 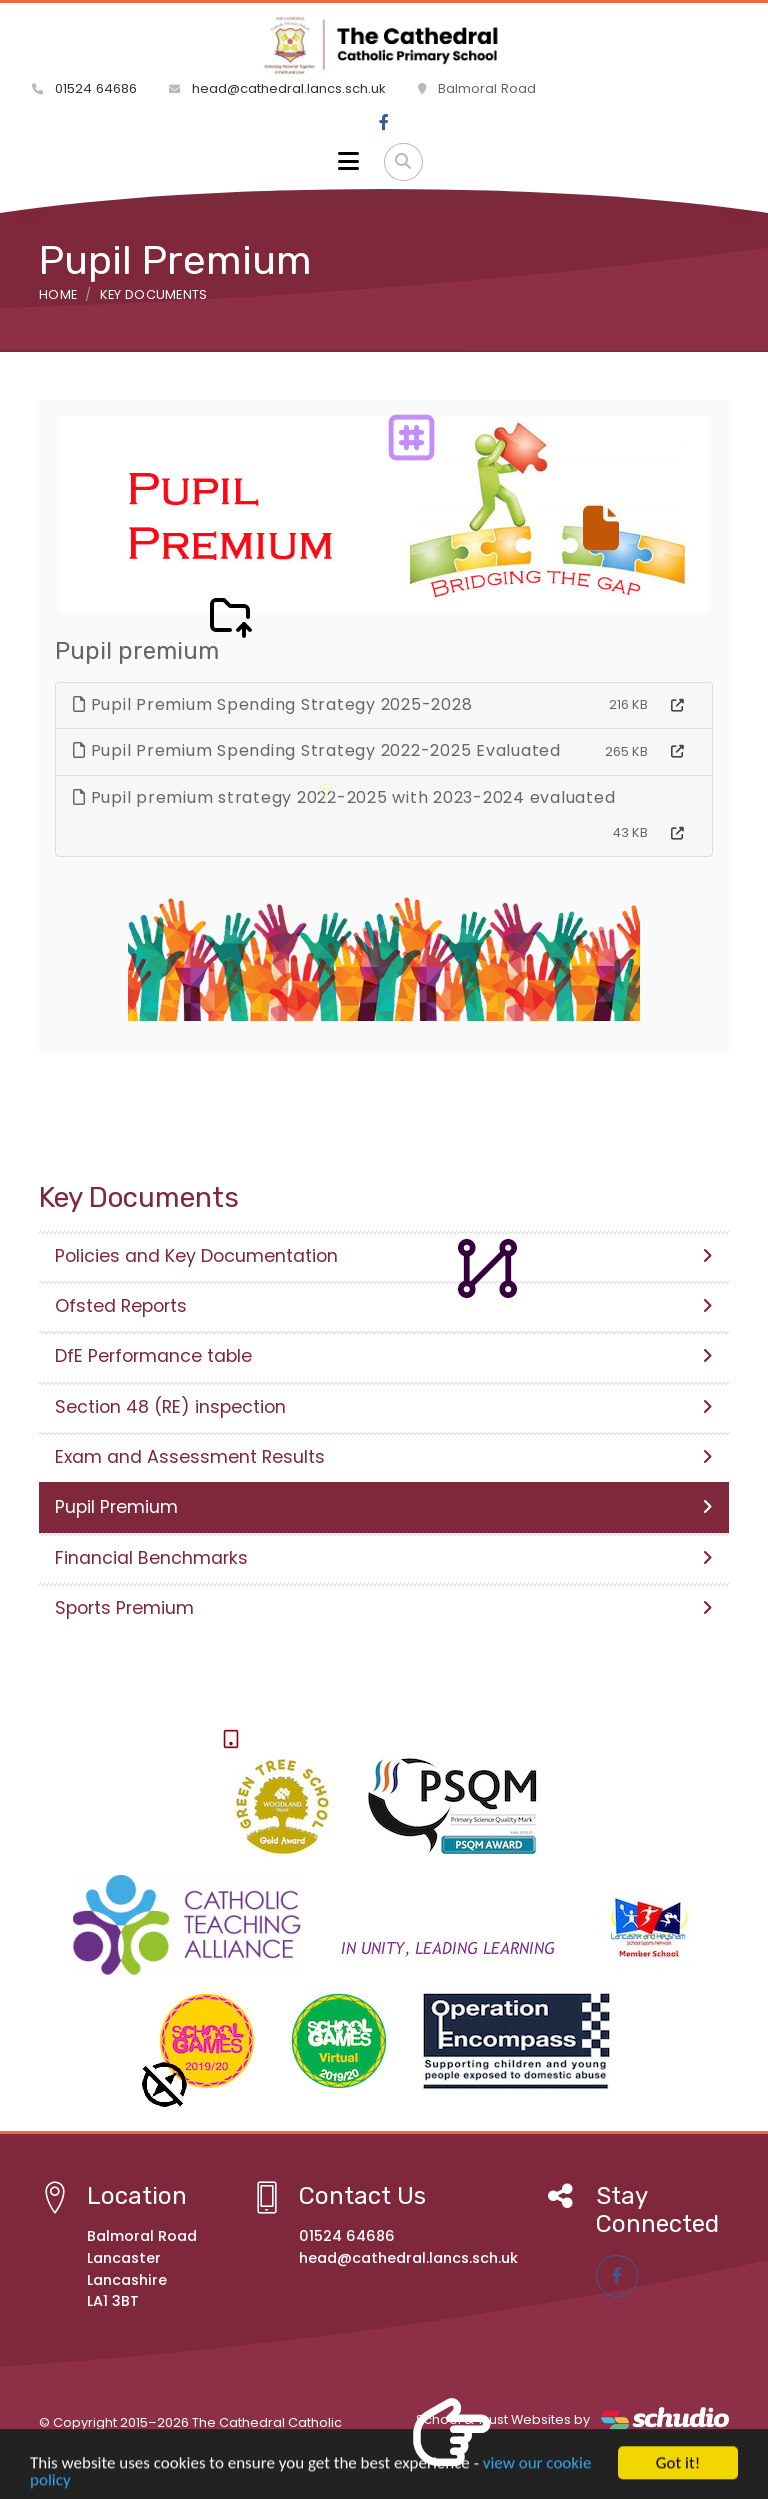 I want to click on indicates an error or failed action, so click(x=326, y=790).